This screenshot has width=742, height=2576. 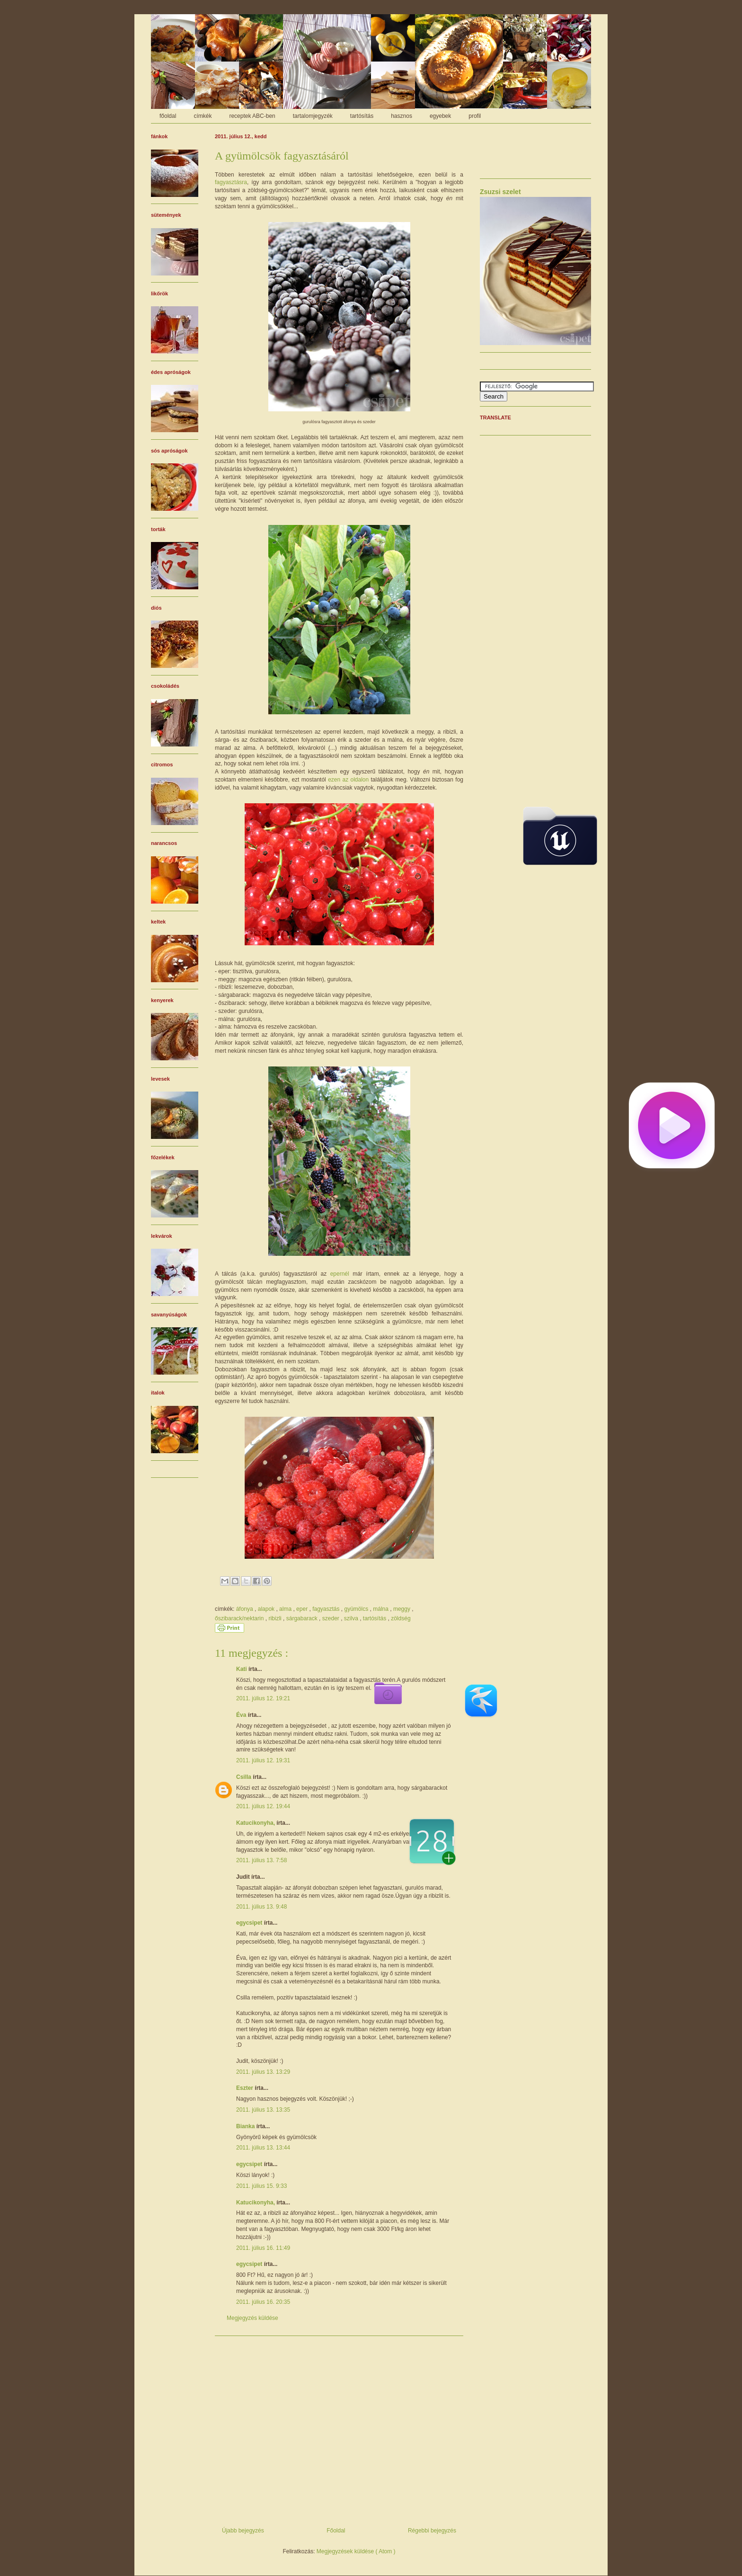 I want to click on create a new calendar appointment, so click(x=432, y=1841).